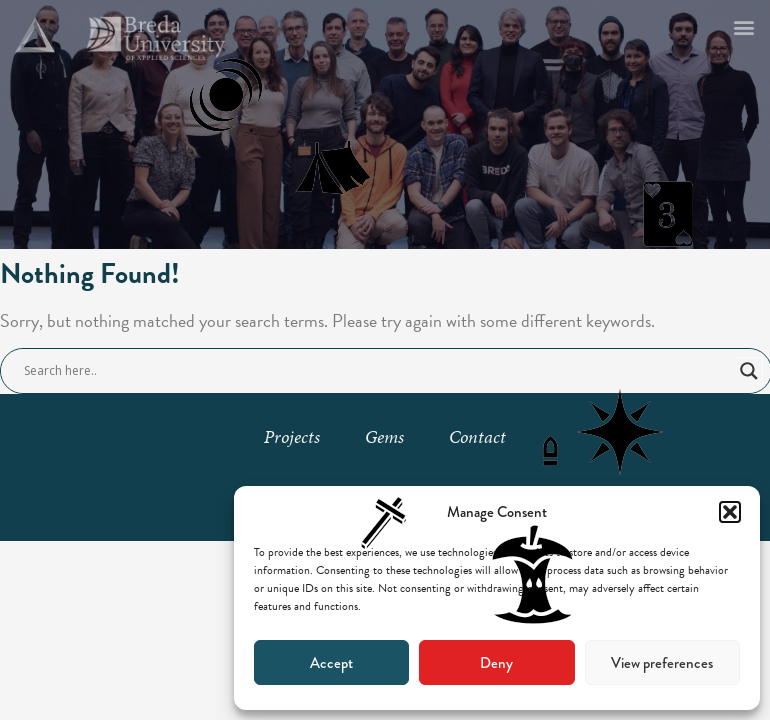 The image size is (770, 720). Describe the element at coordinates (668, 214) in the screenshot. I see `play the three of hearts card` at that location.